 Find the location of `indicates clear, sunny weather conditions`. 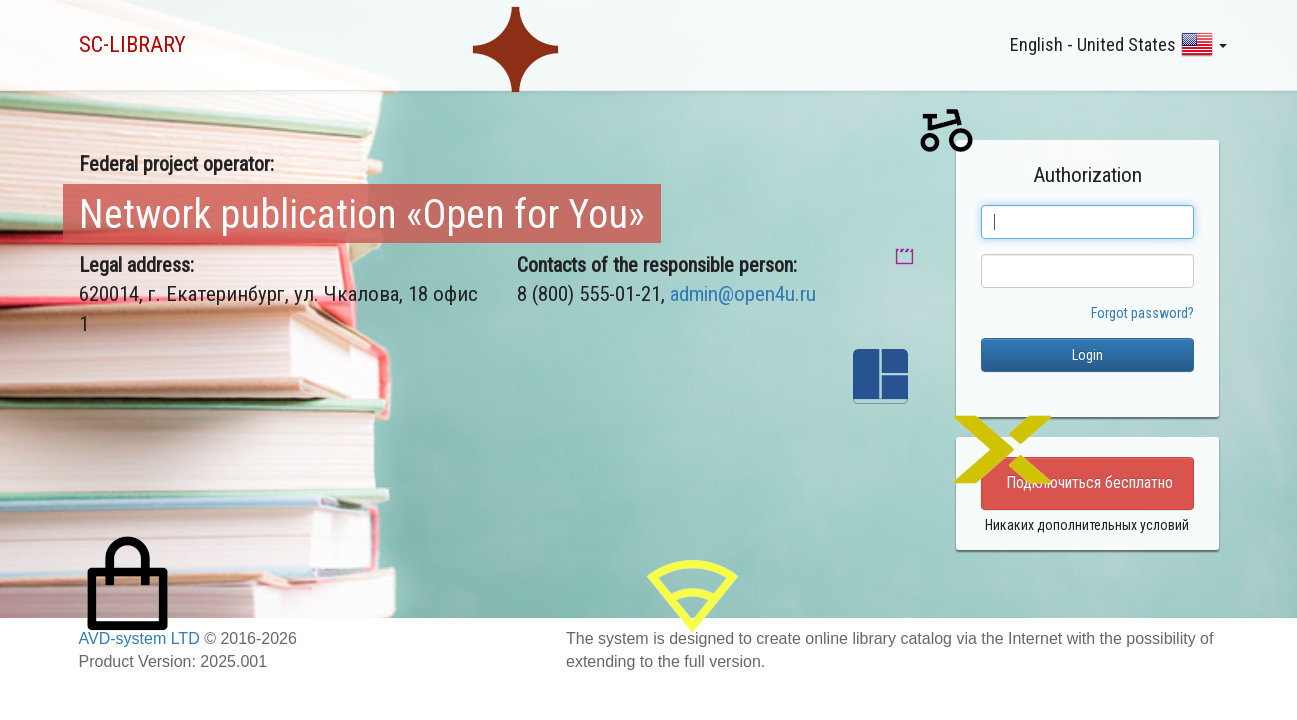

indicates clear, sunny weather conditions is located at coordinates (515, 49).